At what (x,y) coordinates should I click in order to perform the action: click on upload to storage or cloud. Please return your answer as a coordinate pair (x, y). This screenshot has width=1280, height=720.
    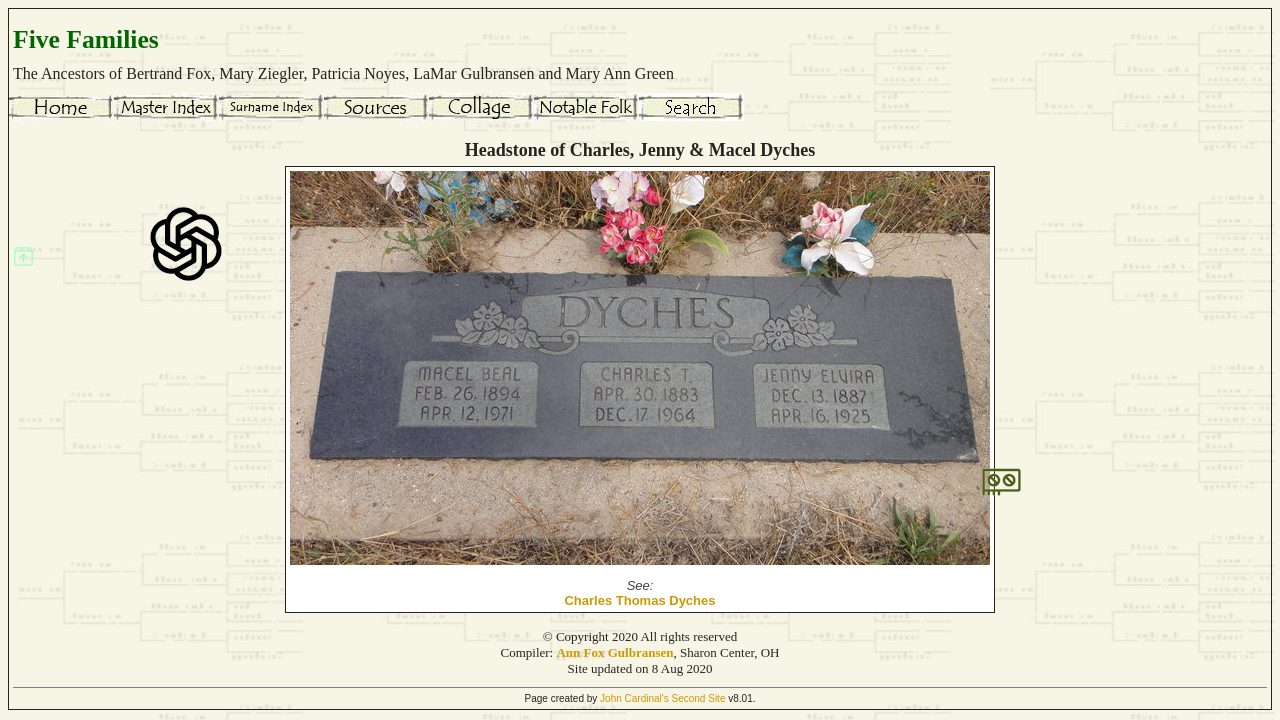
    Looking at the image, I should click on (23, 256).